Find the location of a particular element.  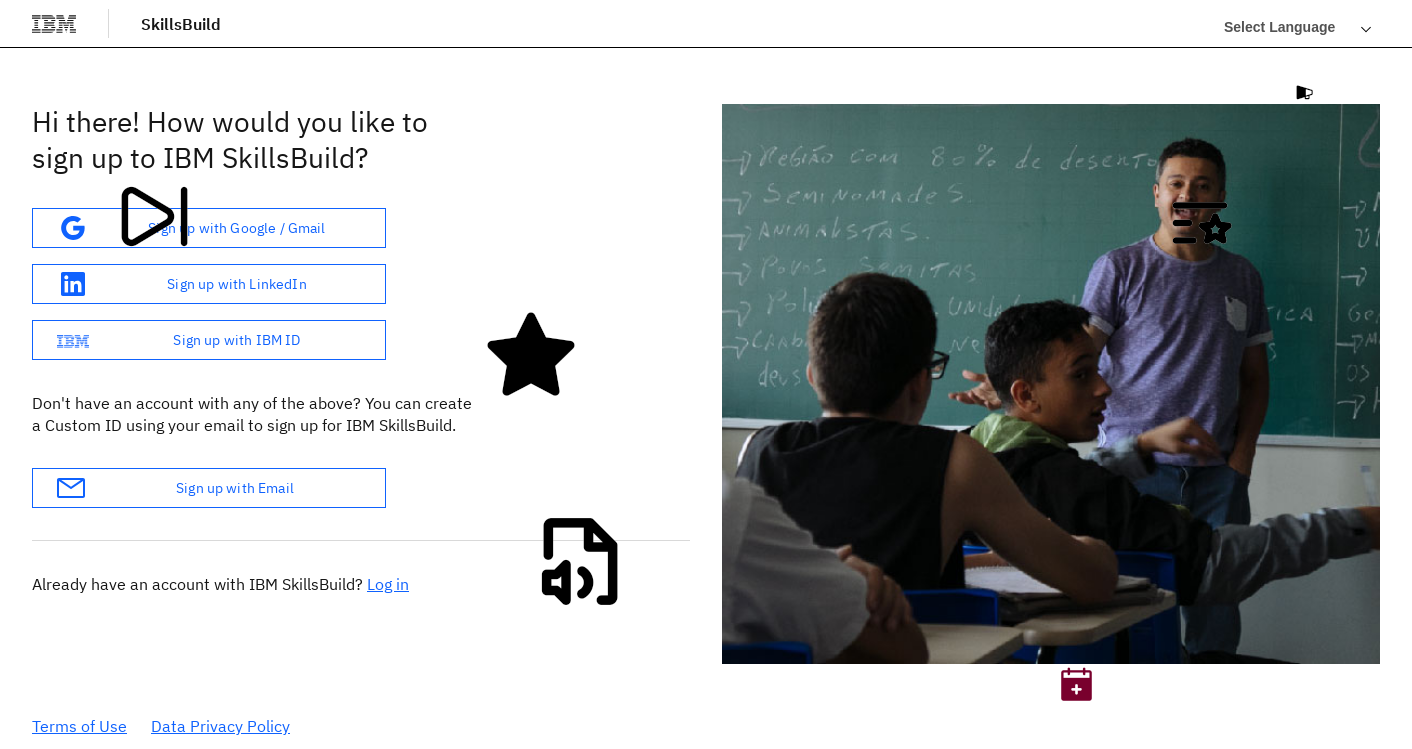

skip to the next track or video is located at coordinates (154, 216).